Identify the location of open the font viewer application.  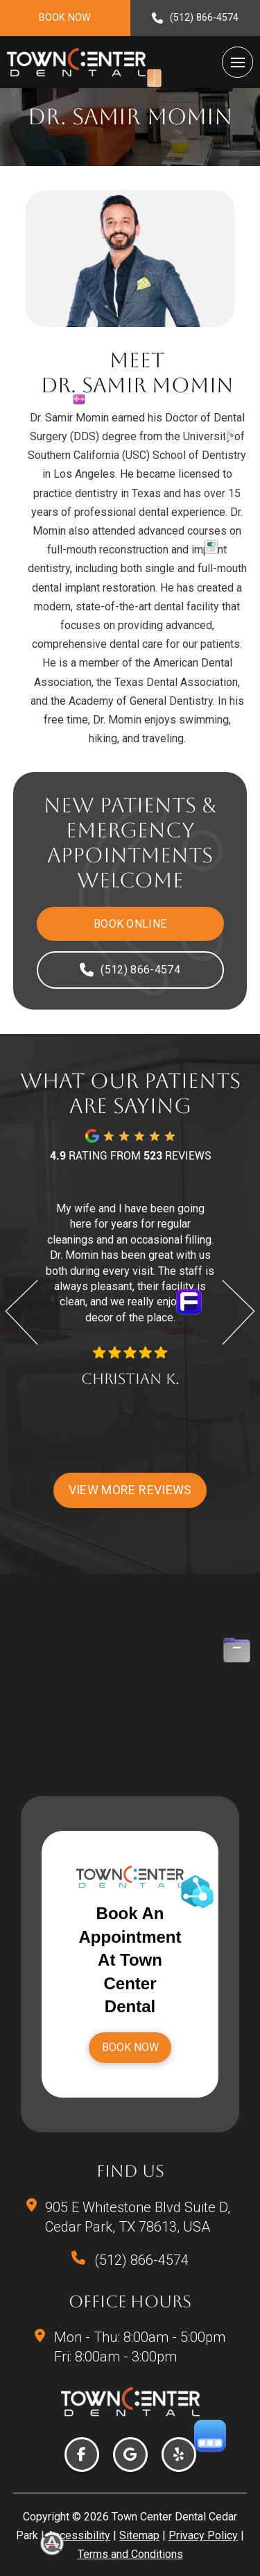
(229, 435).